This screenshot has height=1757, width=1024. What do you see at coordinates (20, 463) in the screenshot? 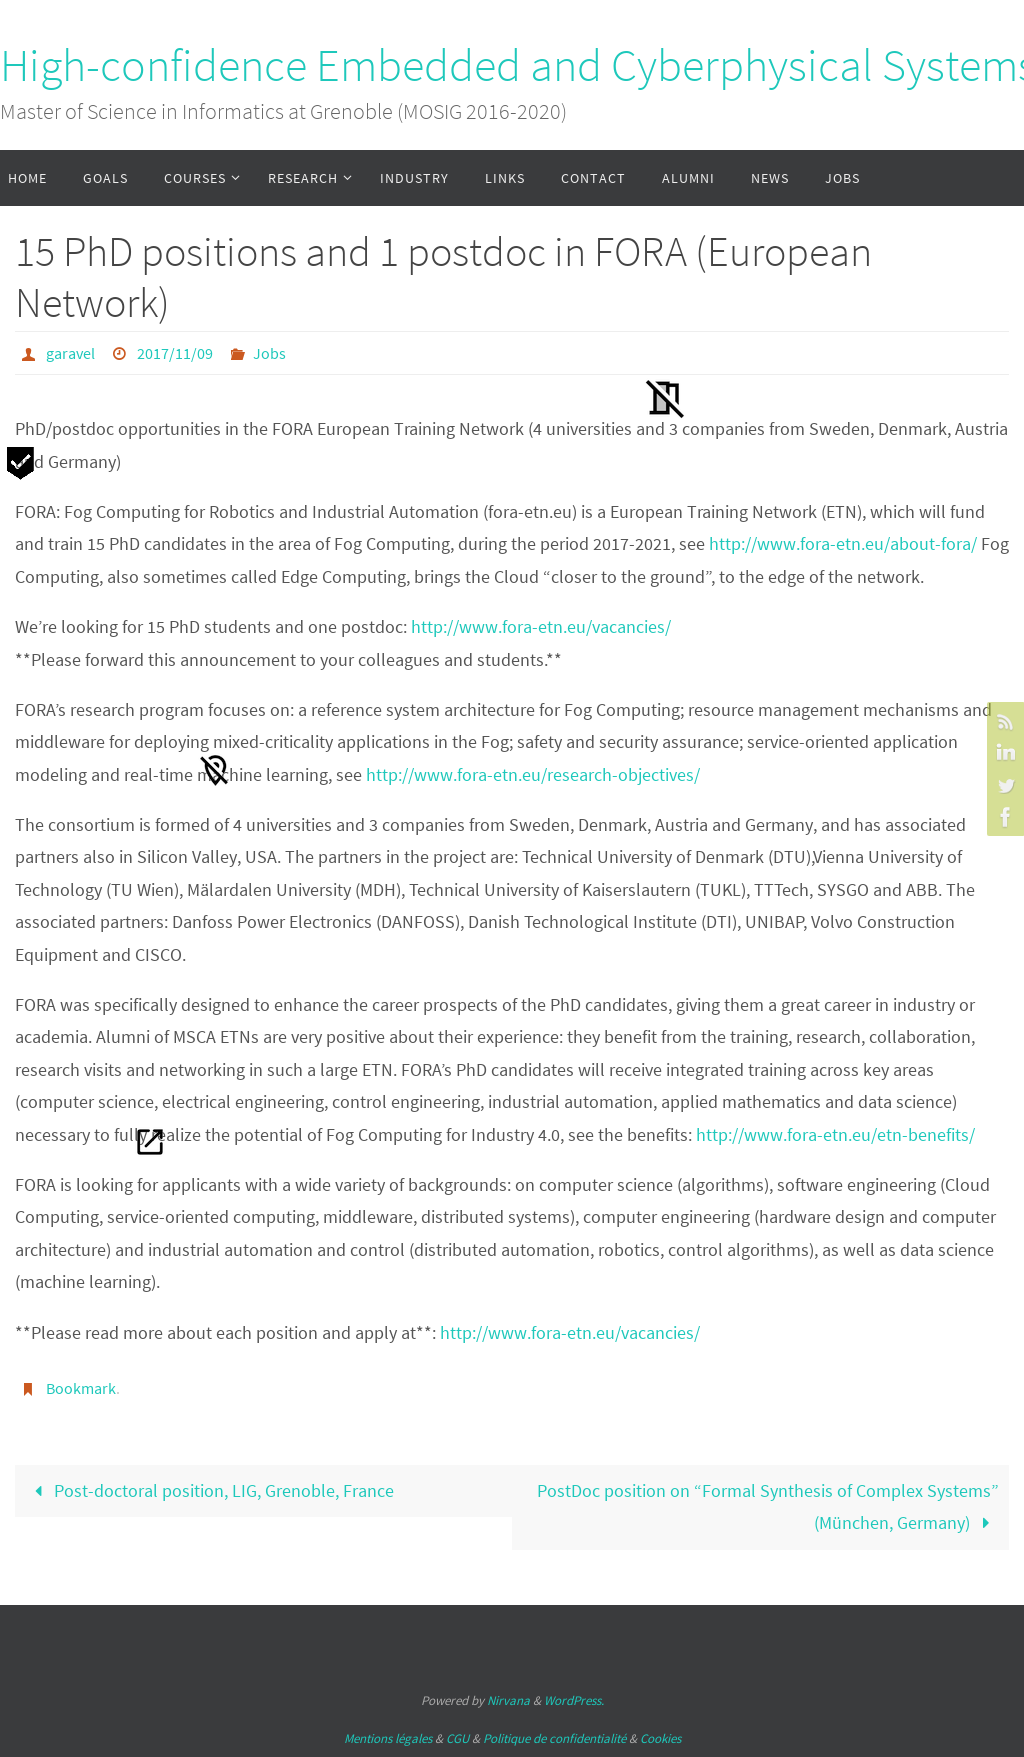
I see `mark location as visited` at bounding box center [20, 463].